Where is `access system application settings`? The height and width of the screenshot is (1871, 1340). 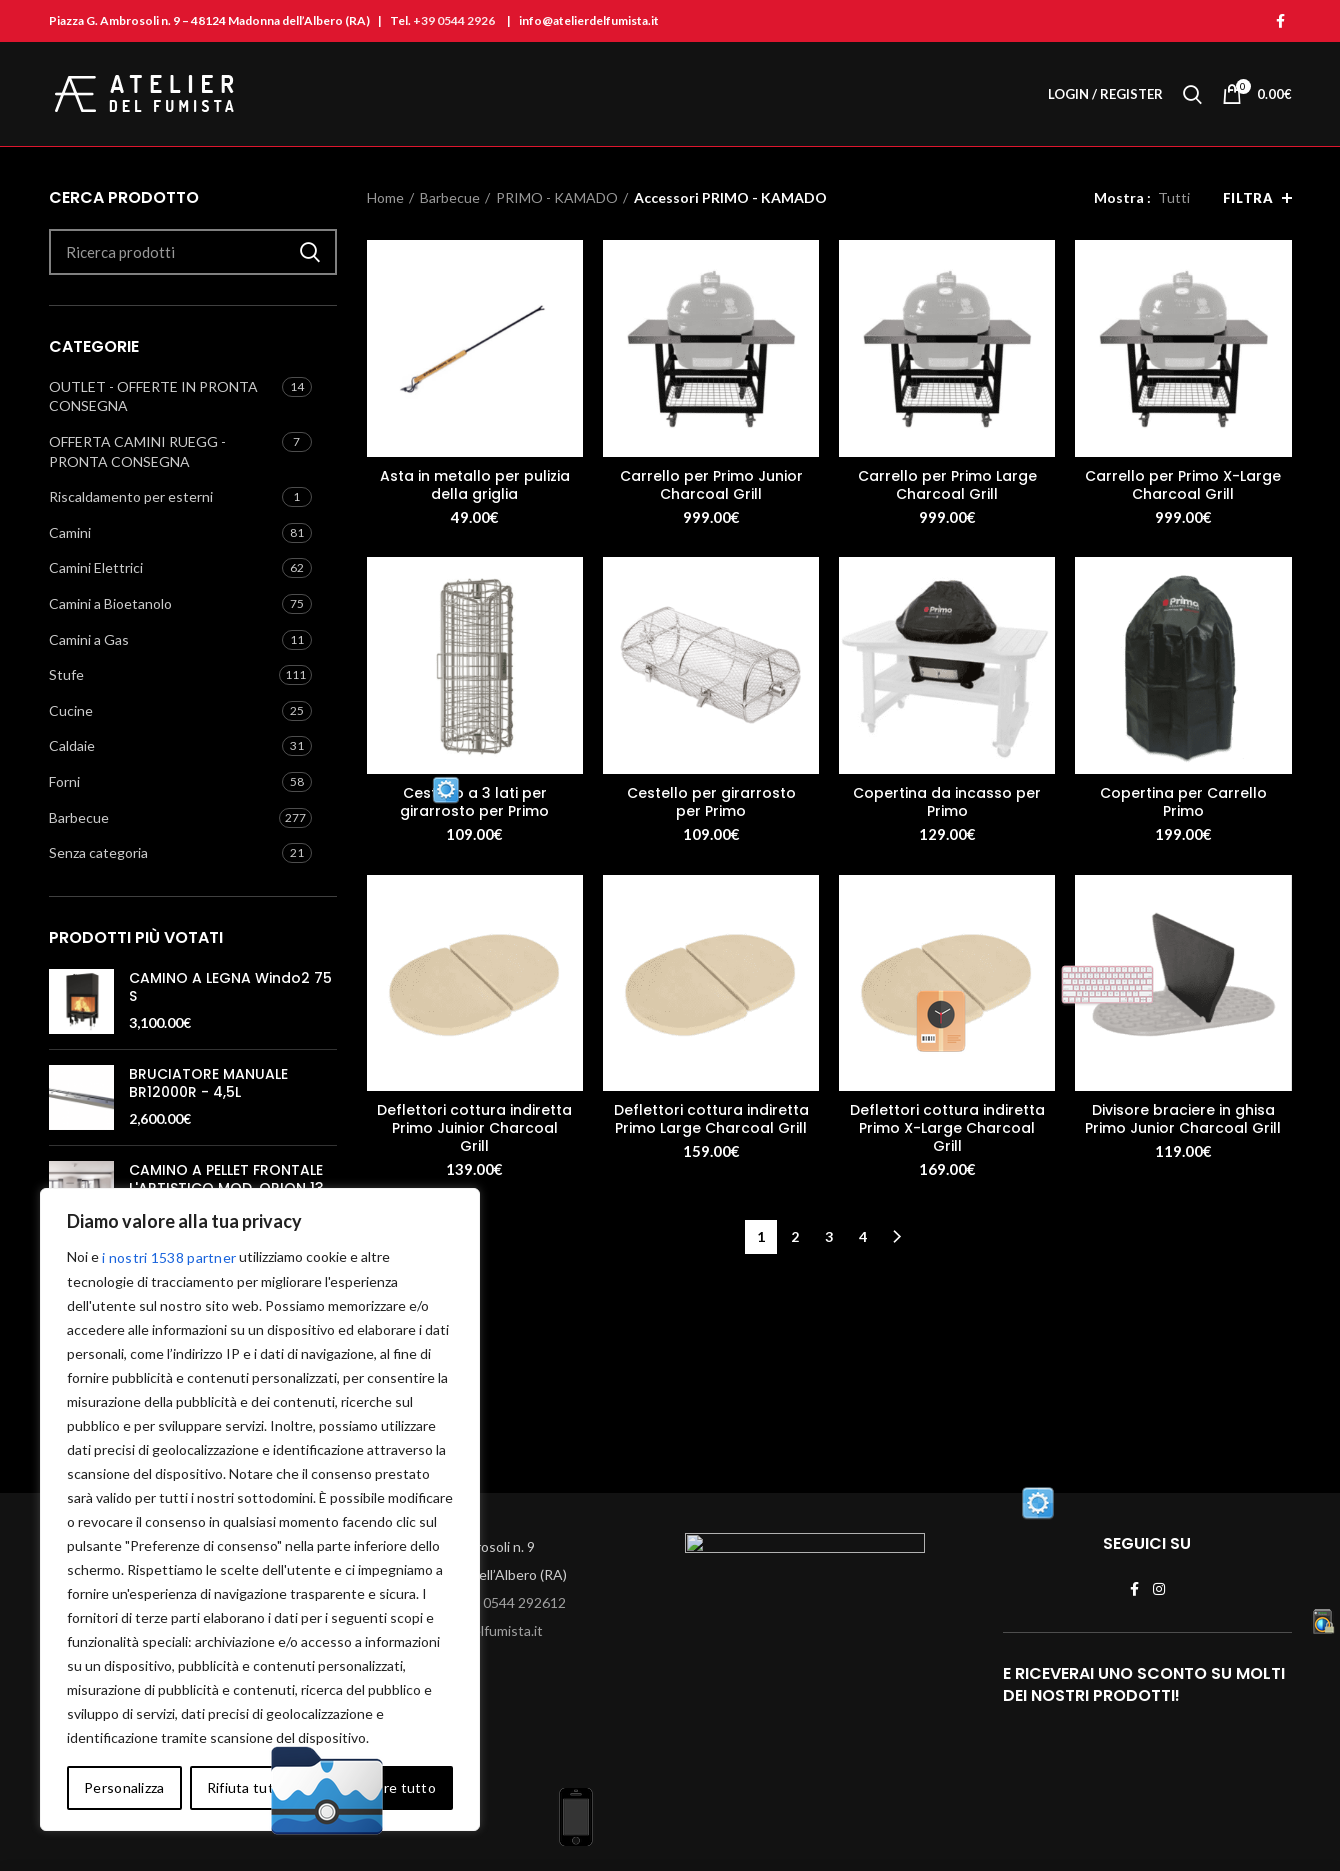
access system application settings is located at coordinates (446, 790).